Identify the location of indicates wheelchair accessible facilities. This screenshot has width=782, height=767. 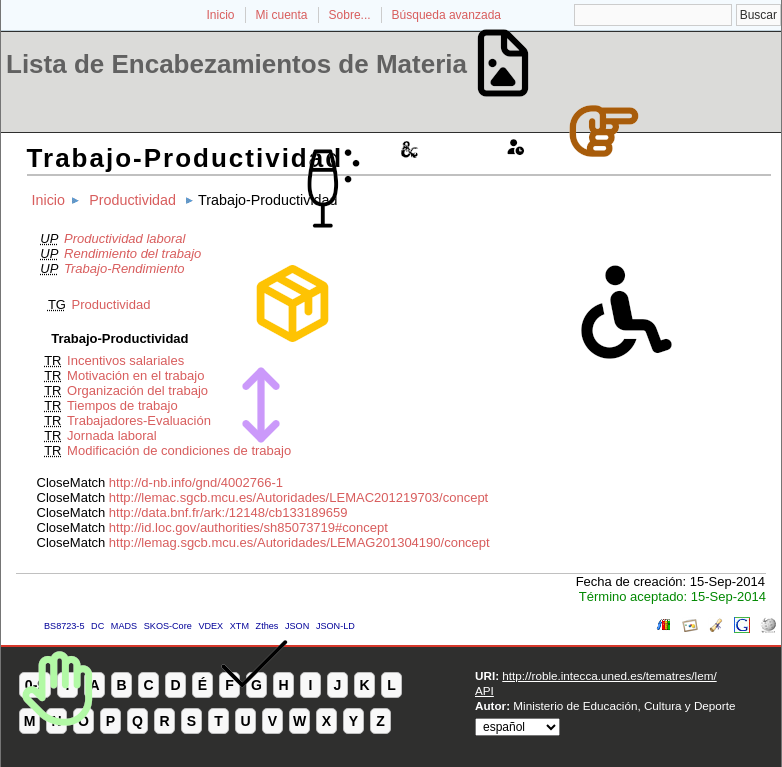
(626, 313).